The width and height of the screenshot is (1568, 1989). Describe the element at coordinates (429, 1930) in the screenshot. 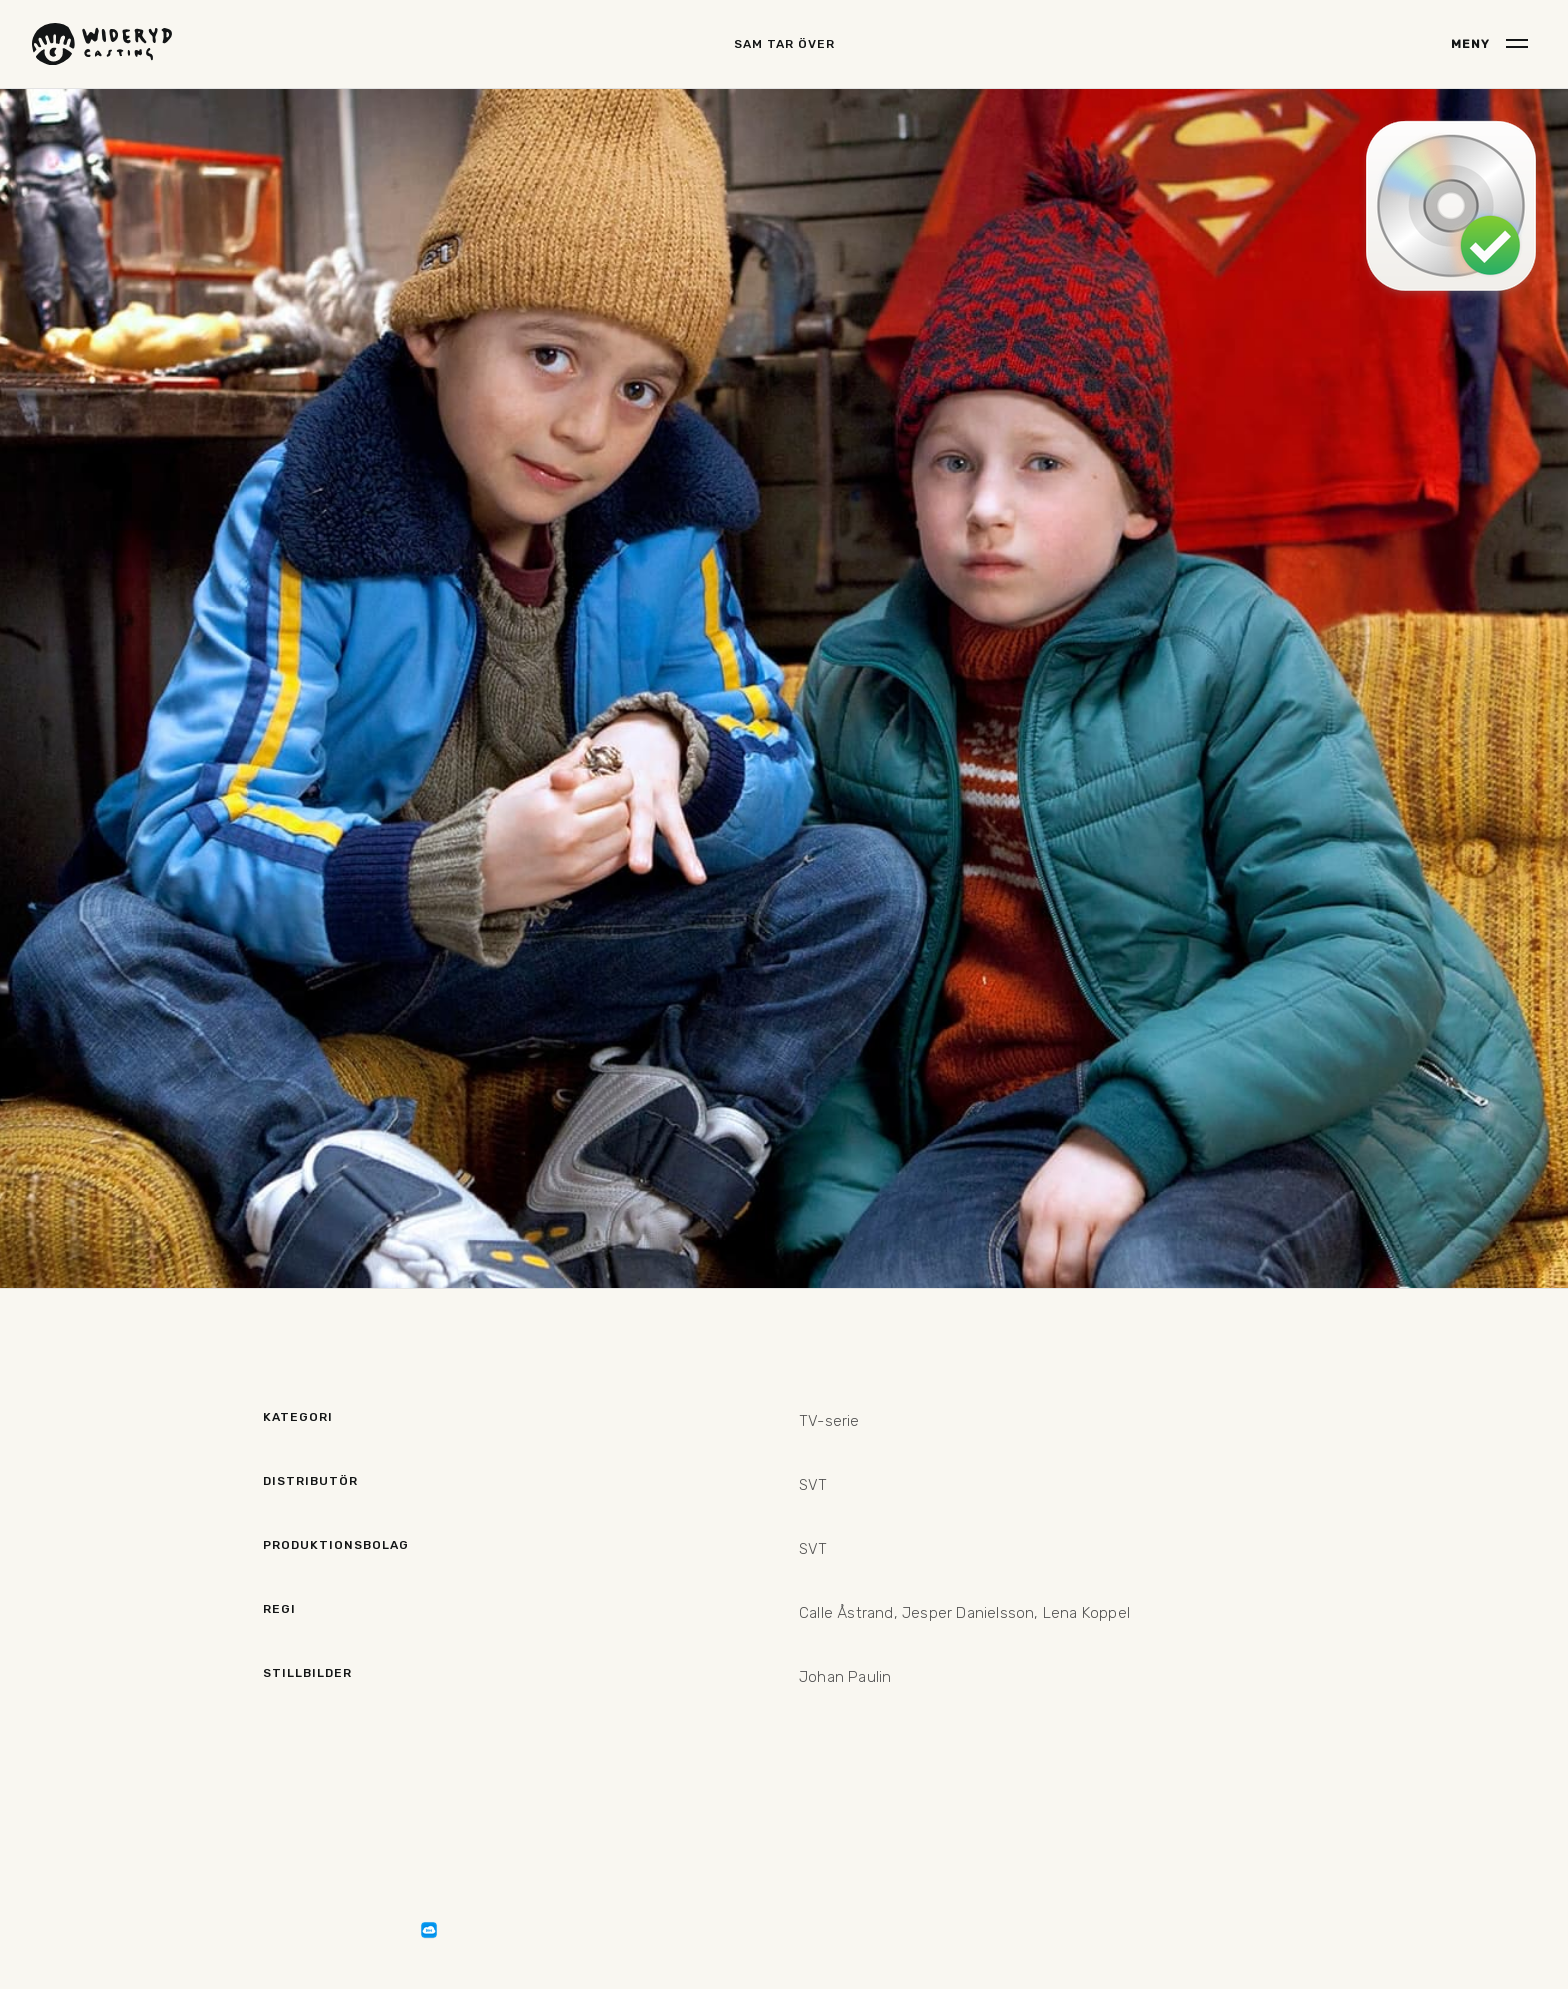

I see `open qcm cloud music streaming app` at that location.